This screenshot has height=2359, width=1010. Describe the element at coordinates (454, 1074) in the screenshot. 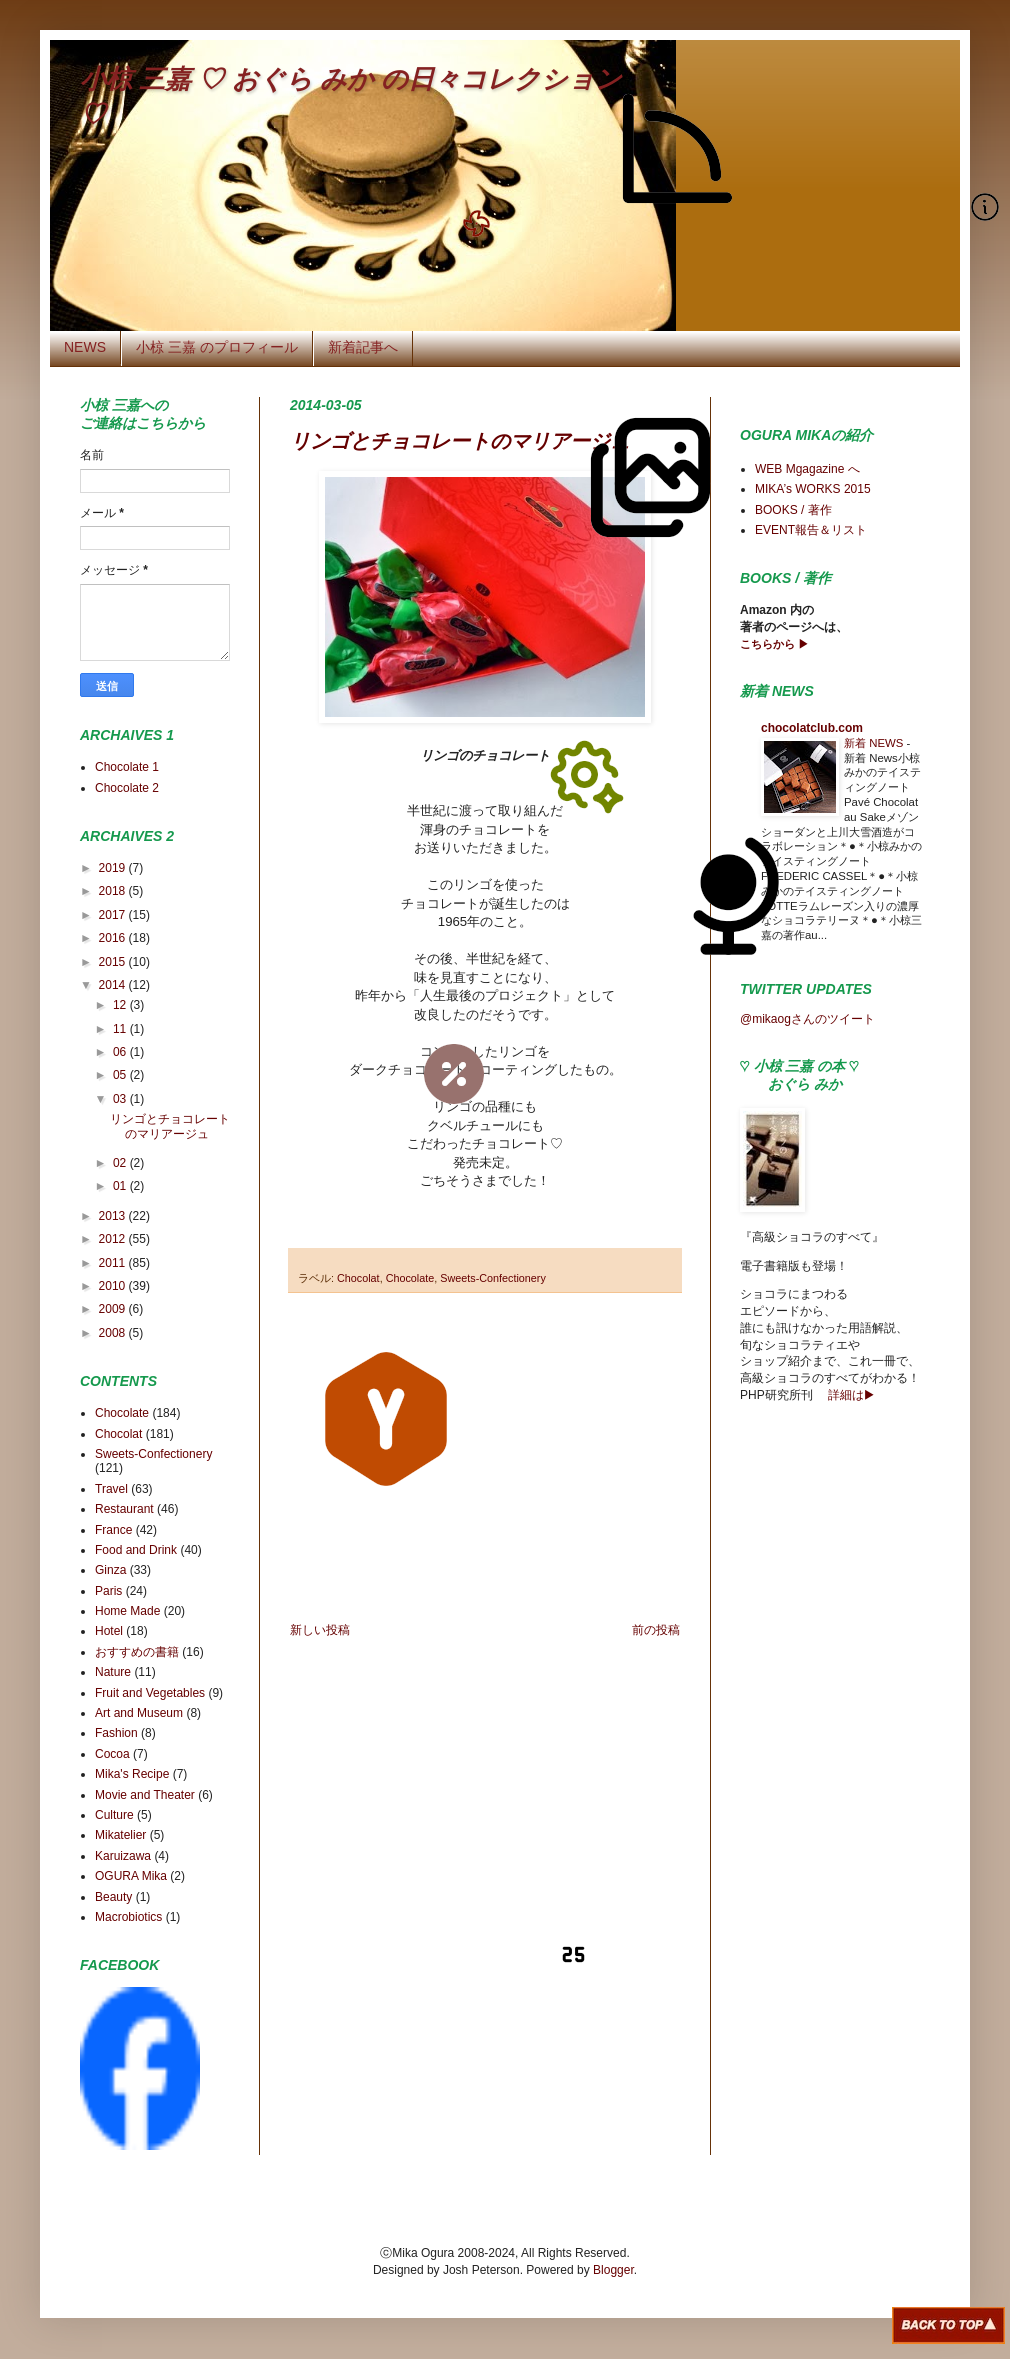

I see `view available discounts or promotions` at that location.